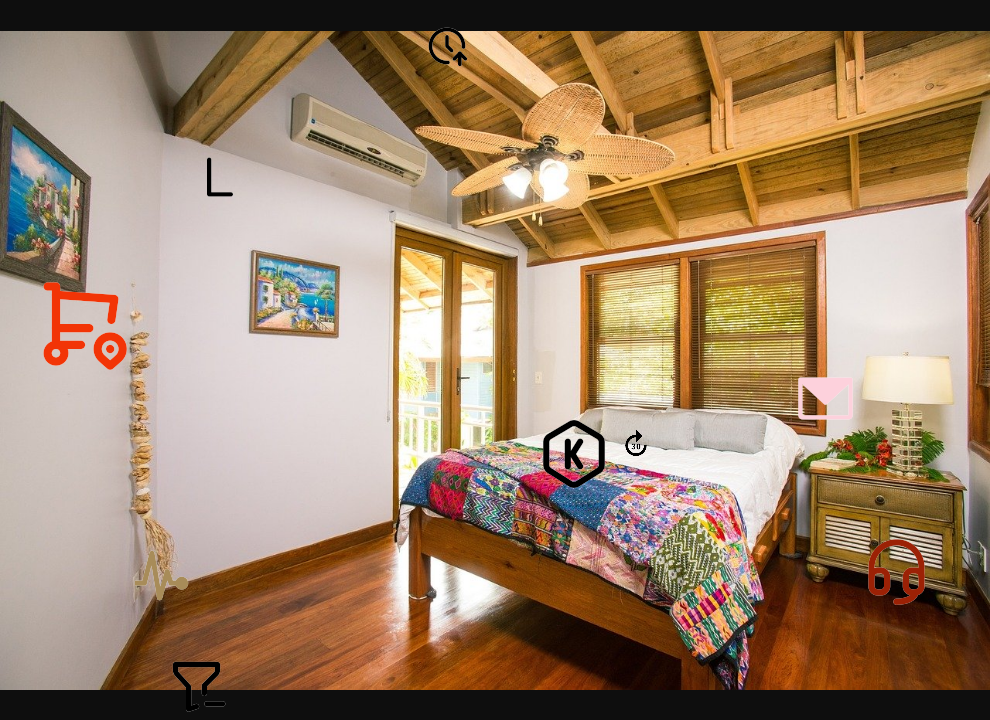 The image size is (990, 720). I want to click on skip forward 30 seconds in media playback, so click(636, 444).